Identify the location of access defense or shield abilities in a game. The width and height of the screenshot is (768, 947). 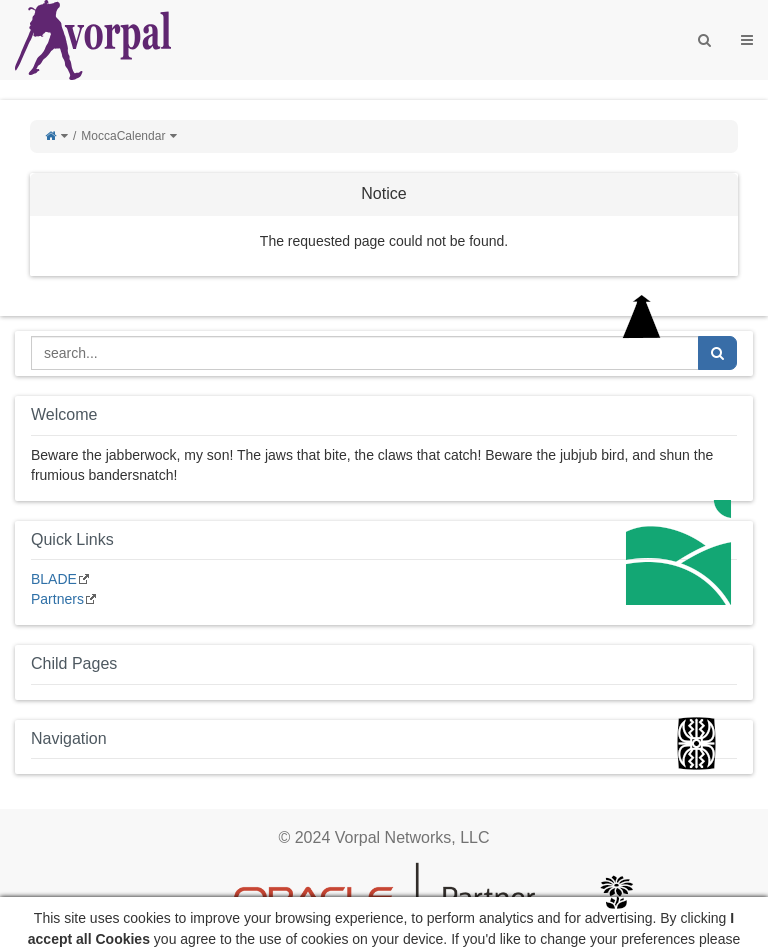
(696, 743).